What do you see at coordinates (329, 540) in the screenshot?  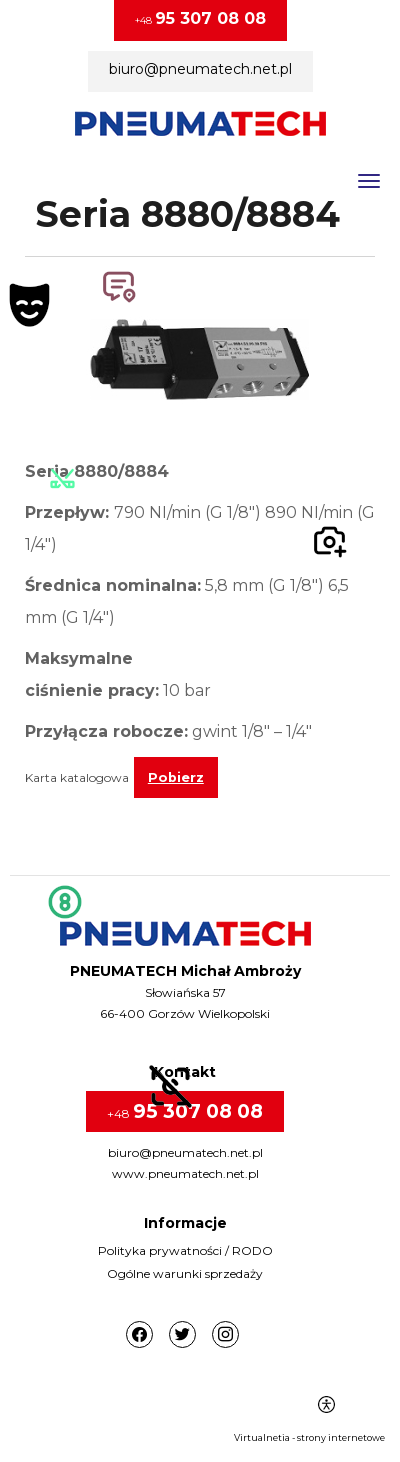 I see `add a new photo` at bounding box center [329, 540].